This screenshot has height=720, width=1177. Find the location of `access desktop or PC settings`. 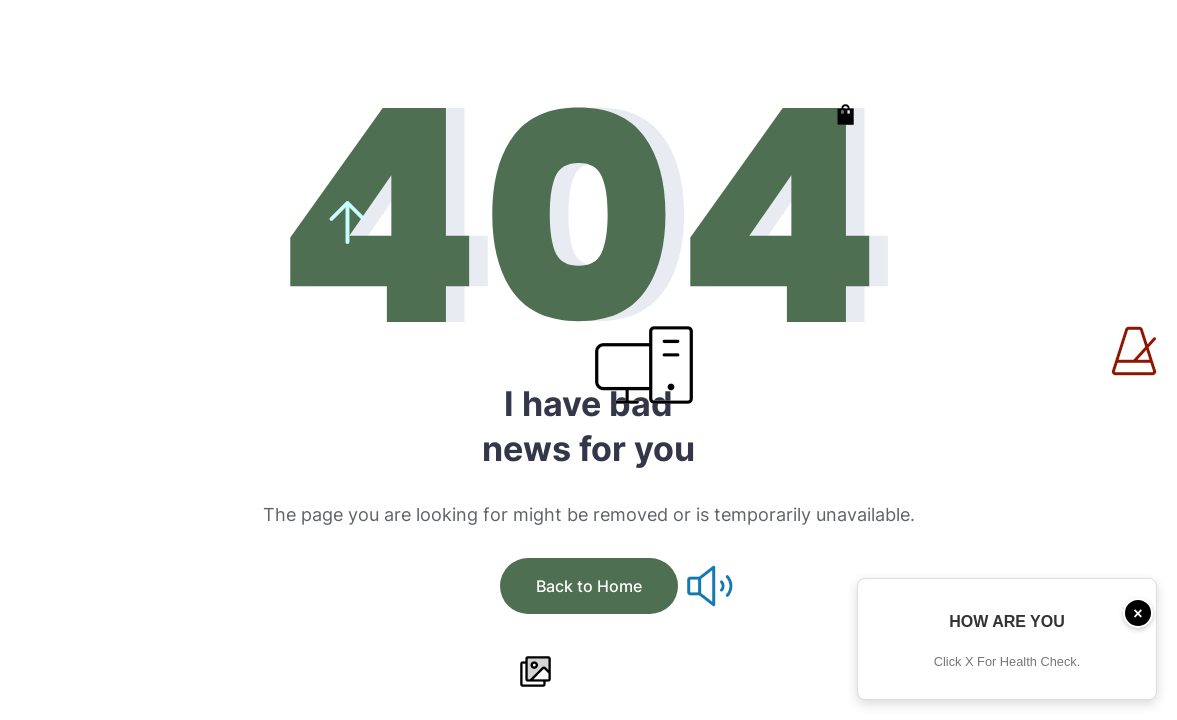

access desktop or PC settings is located at coordinates (644, 365).